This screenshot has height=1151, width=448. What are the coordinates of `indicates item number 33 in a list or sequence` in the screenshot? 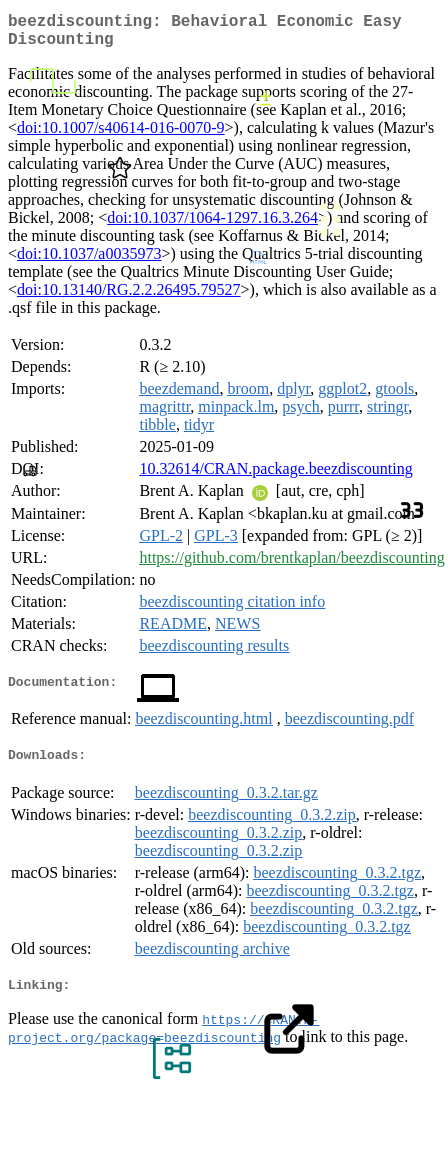 It's located at (412, 510).